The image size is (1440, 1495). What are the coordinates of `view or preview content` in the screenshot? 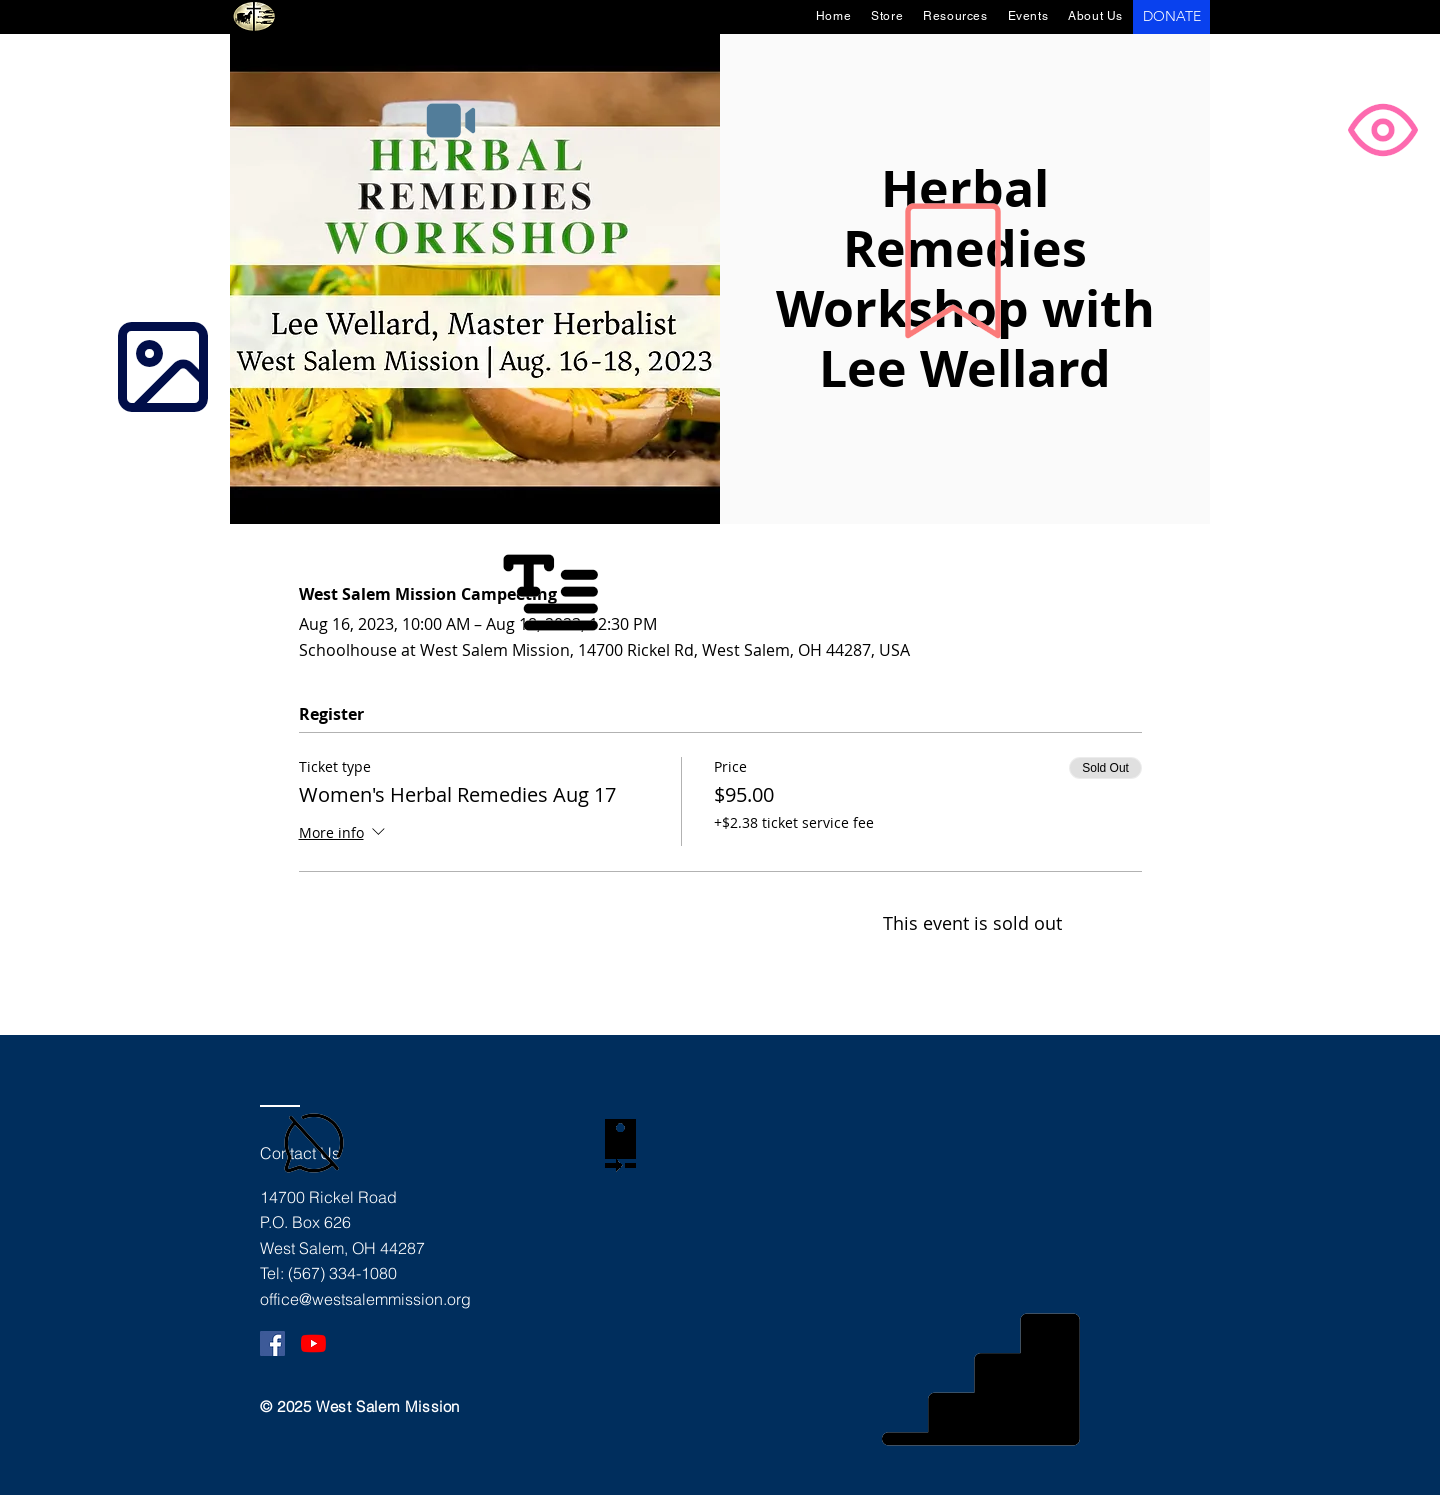 It's located at (1383, 130).